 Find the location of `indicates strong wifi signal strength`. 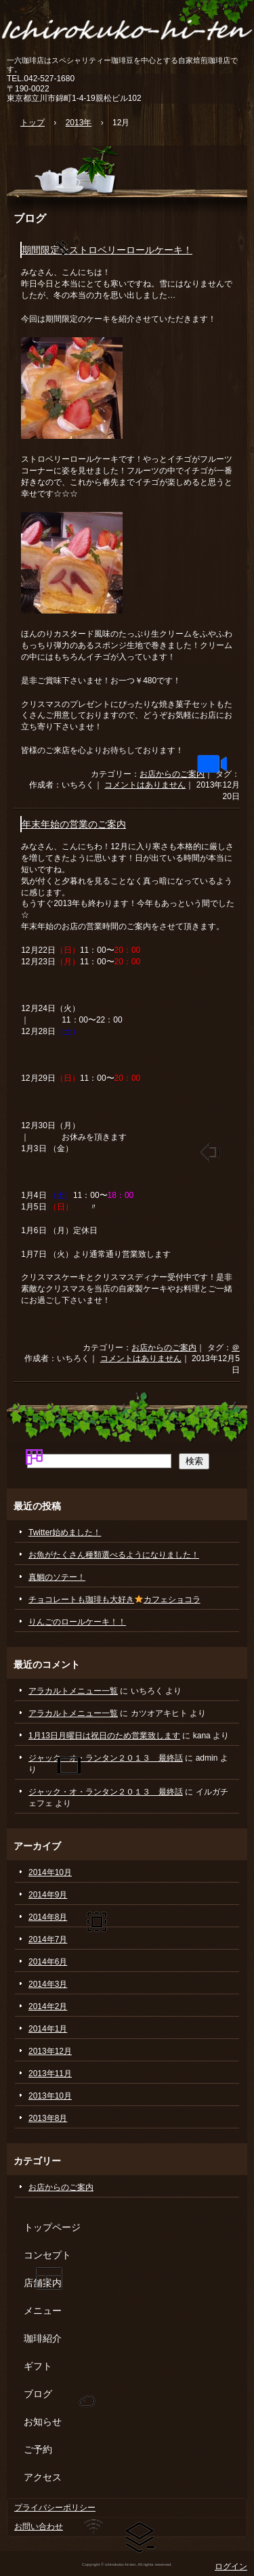

indicates strong wifi signal strength is located at coordinates (93, 2526).